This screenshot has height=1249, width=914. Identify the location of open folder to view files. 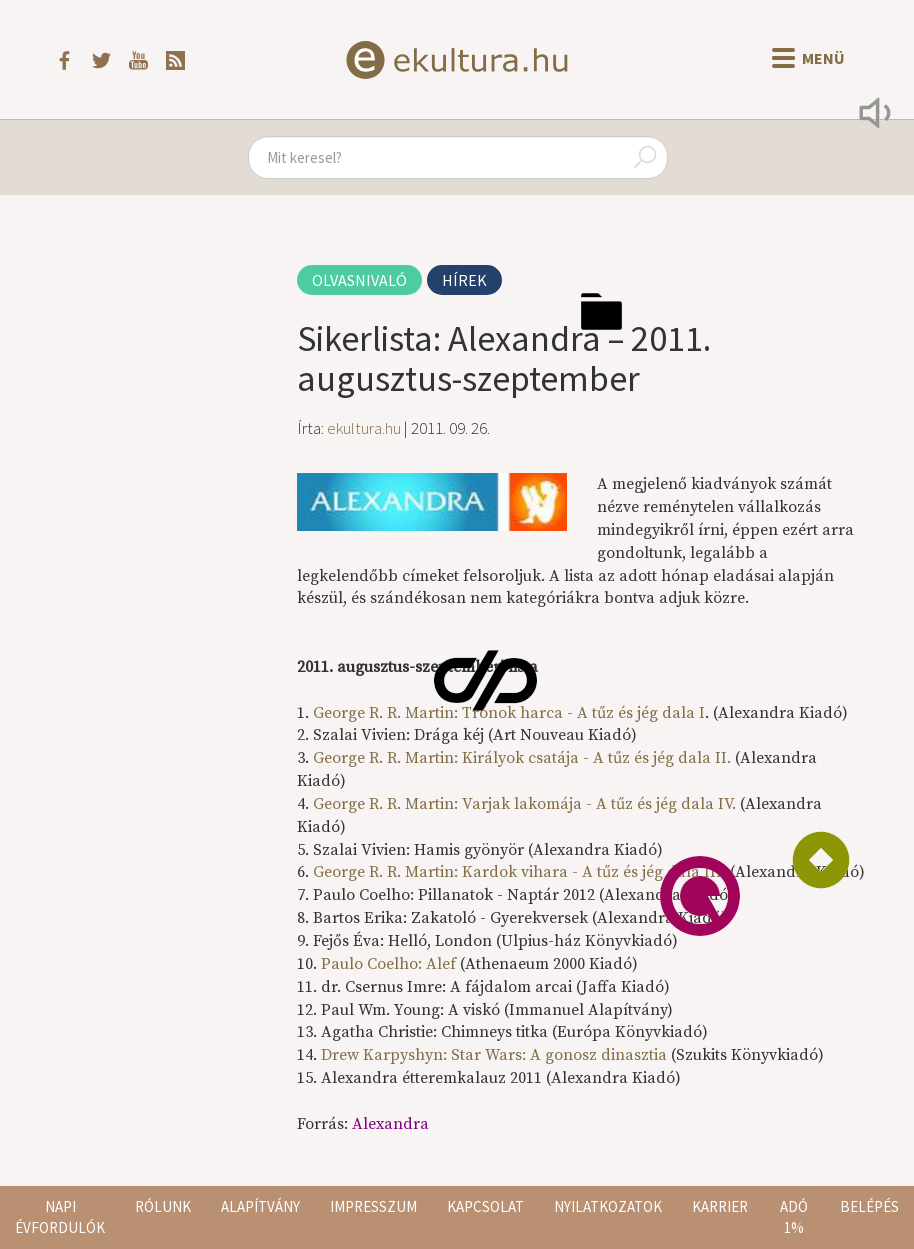
(601, 311).